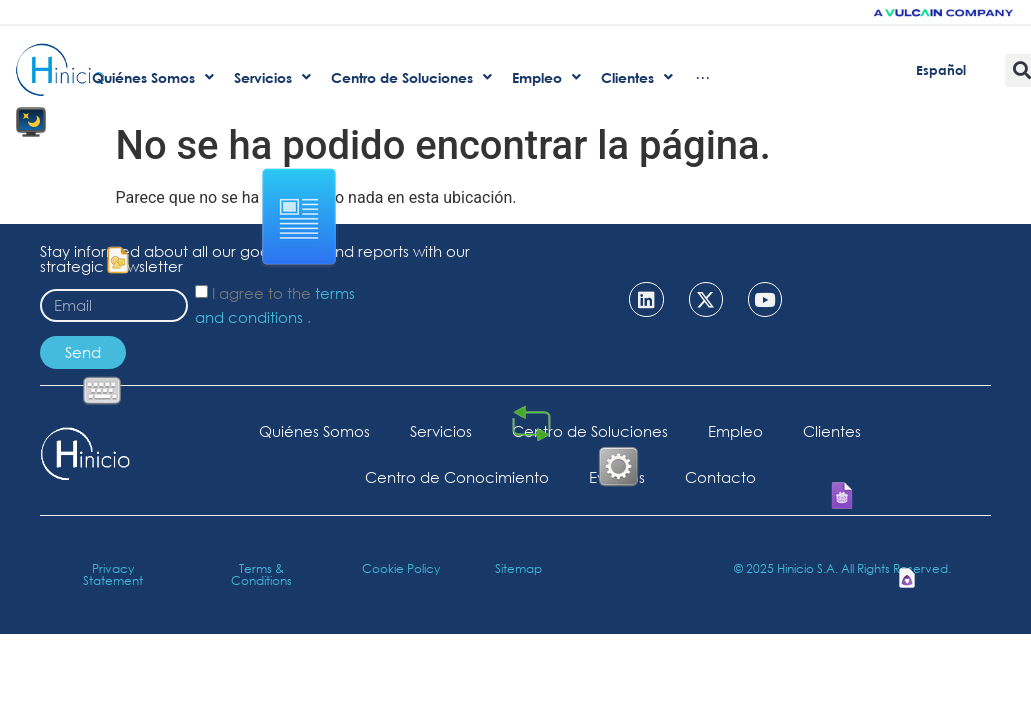  Describe the element at coordinates (102, 391) in the screenshot. I see `access keyboard settings` at that location.